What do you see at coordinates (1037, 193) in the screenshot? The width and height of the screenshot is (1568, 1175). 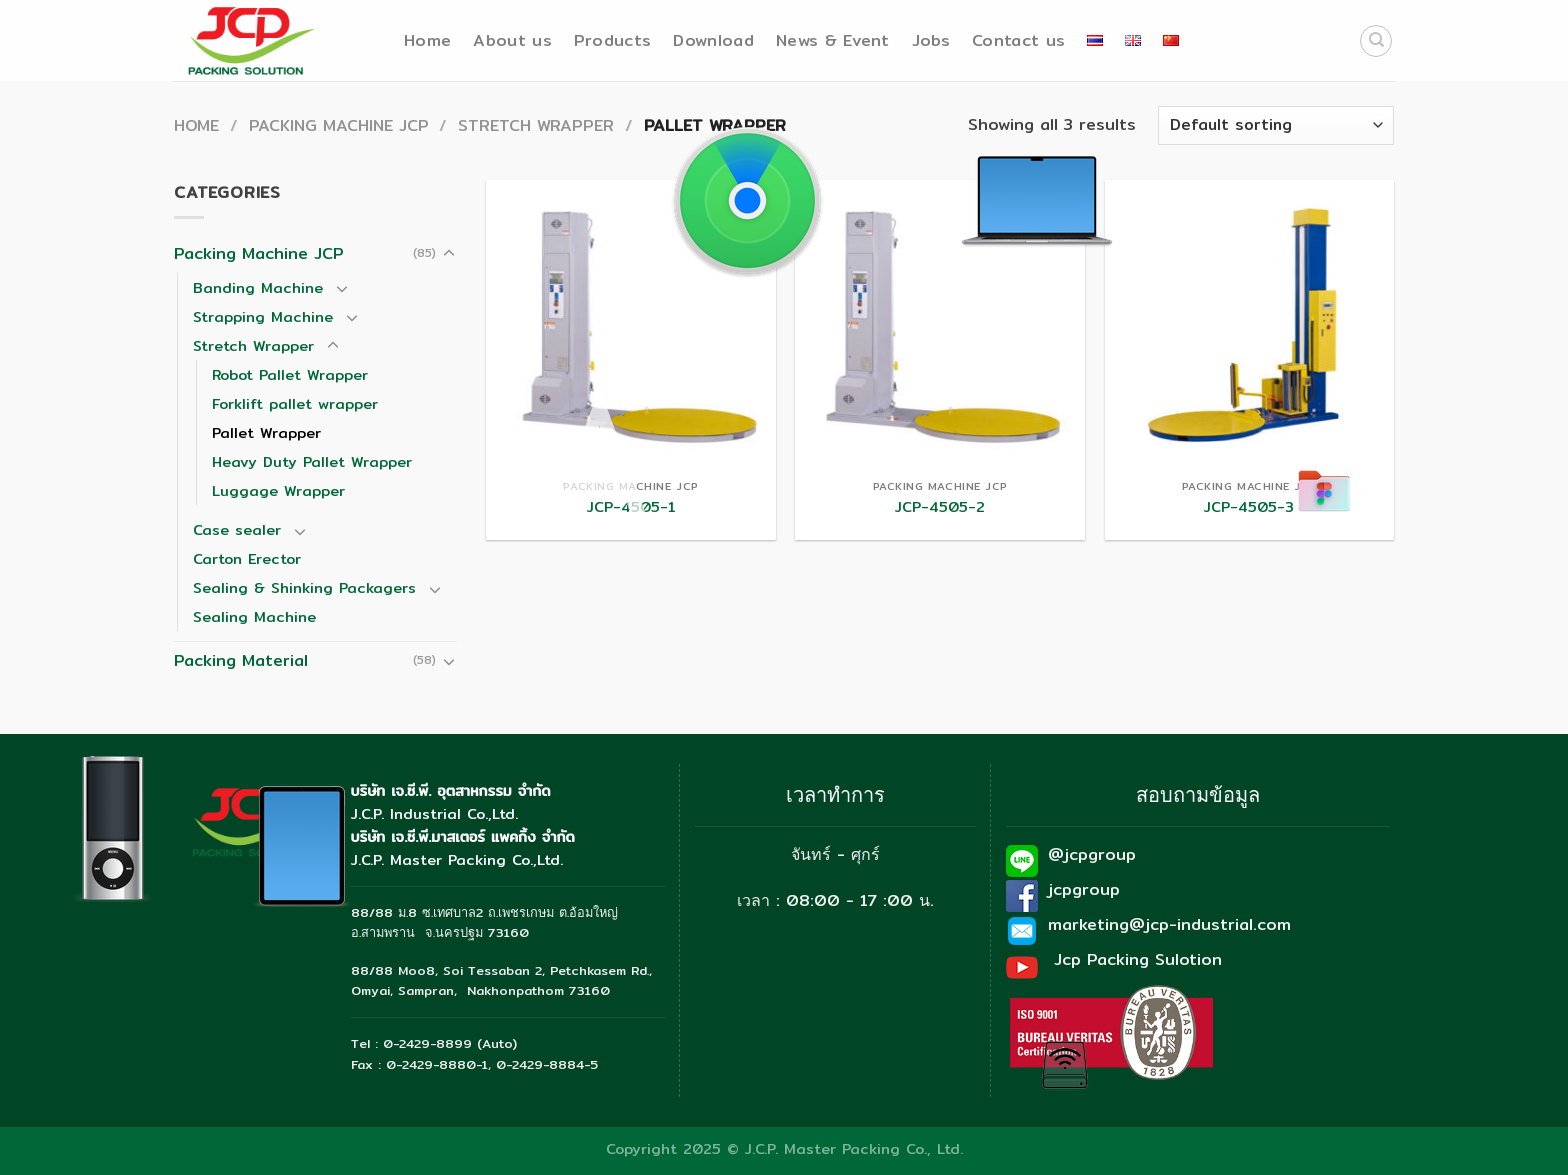 I see `represents this macbook air device in system settings` at bounding box center [1037, 193].